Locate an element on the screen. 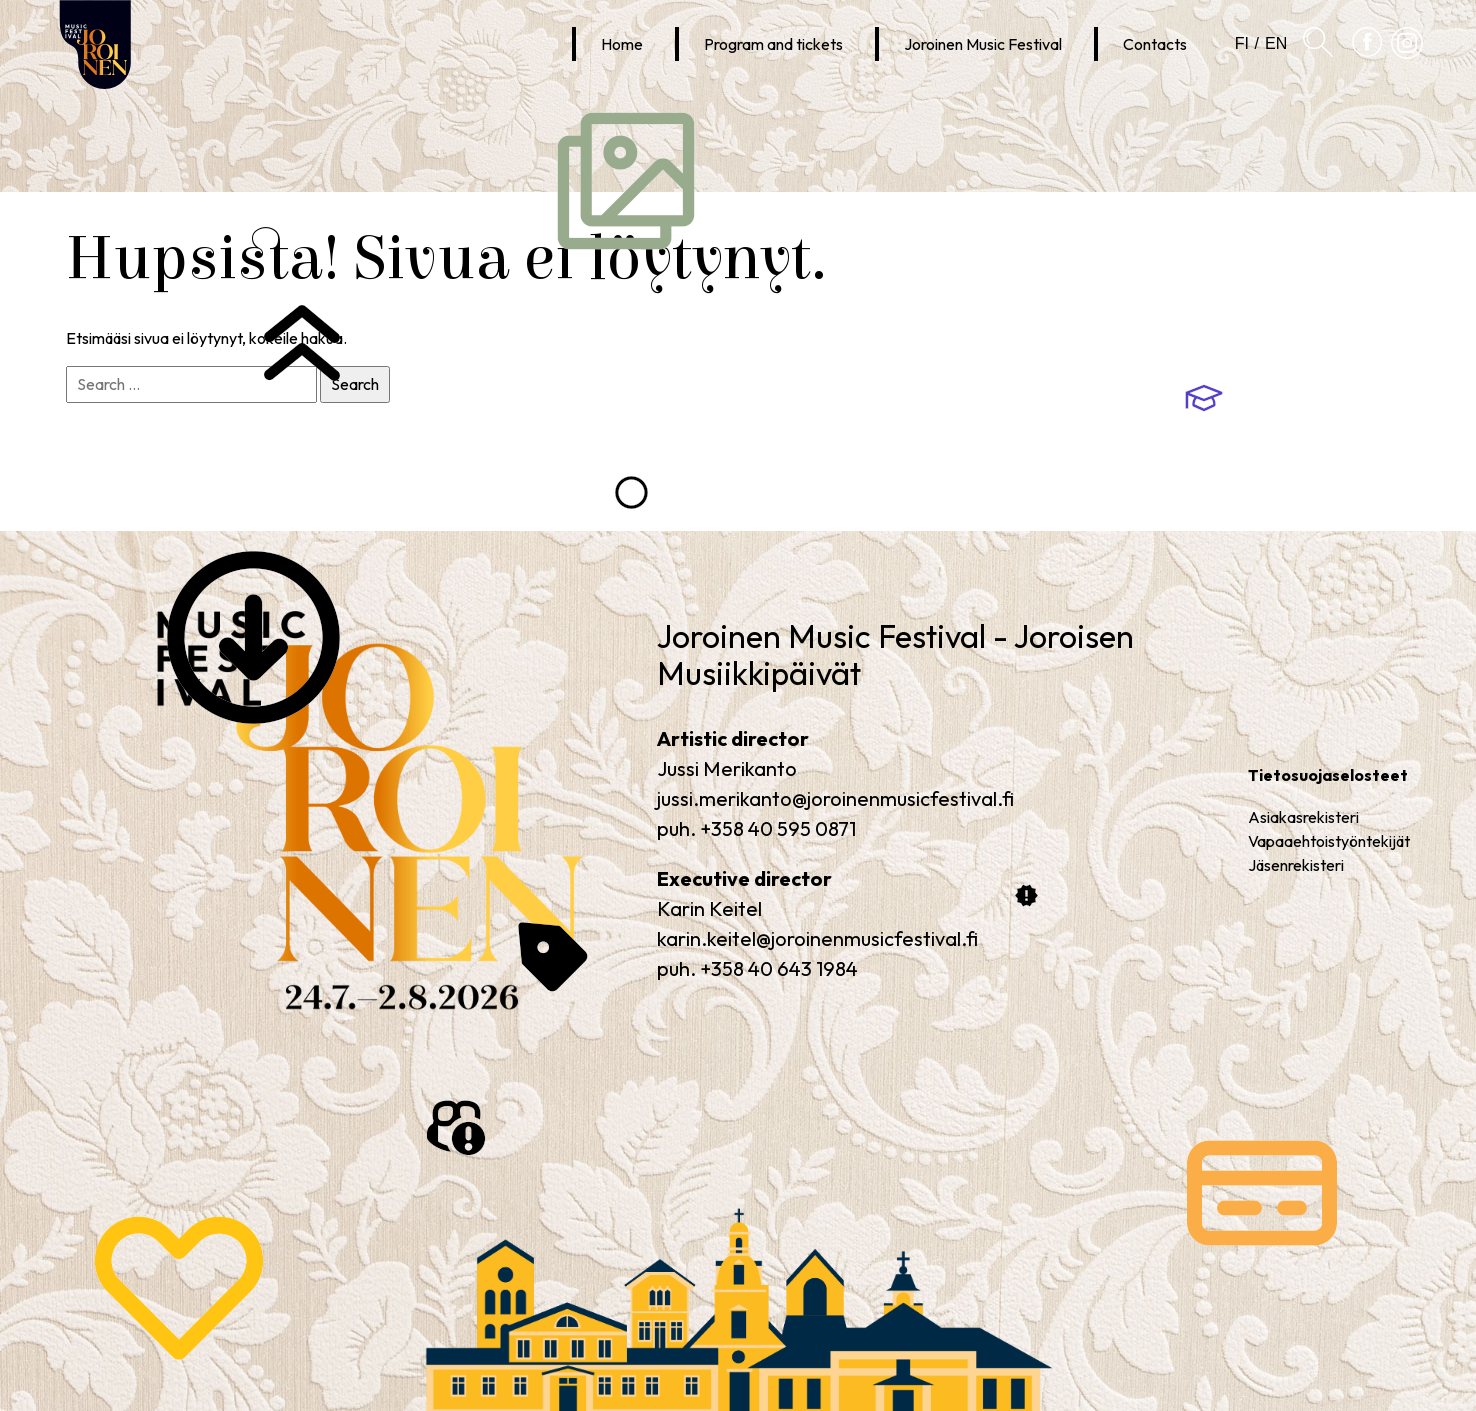 This screenshot has width=1476, height=1411. indicates an unselected or empty state is located at coordinates (631, 492).